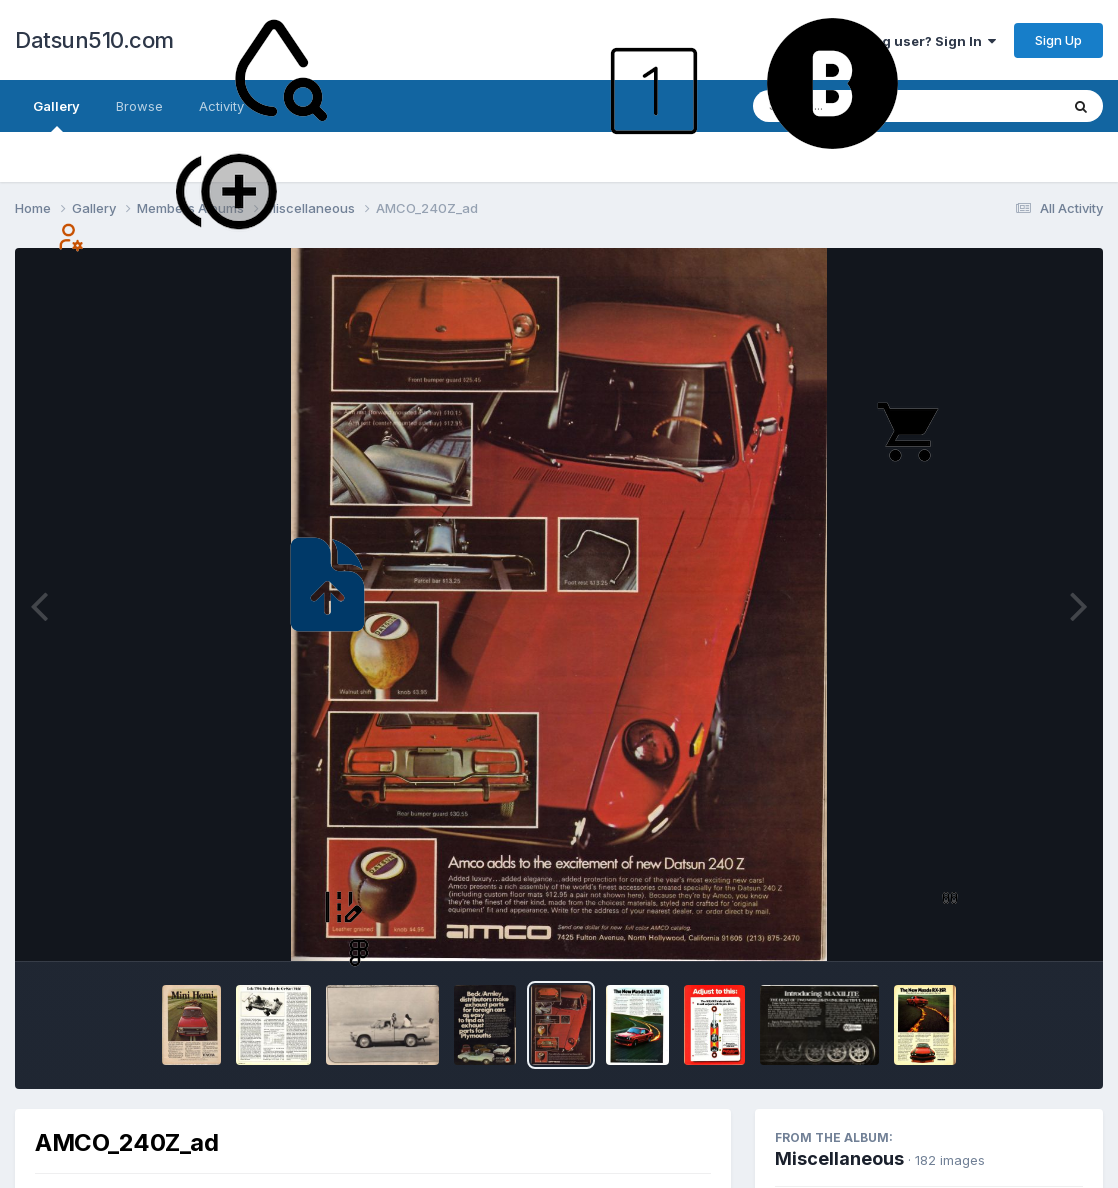  Describe the element at coordinates (226, 191) in the screenshot. I see `add a duplicate control point` at that location.